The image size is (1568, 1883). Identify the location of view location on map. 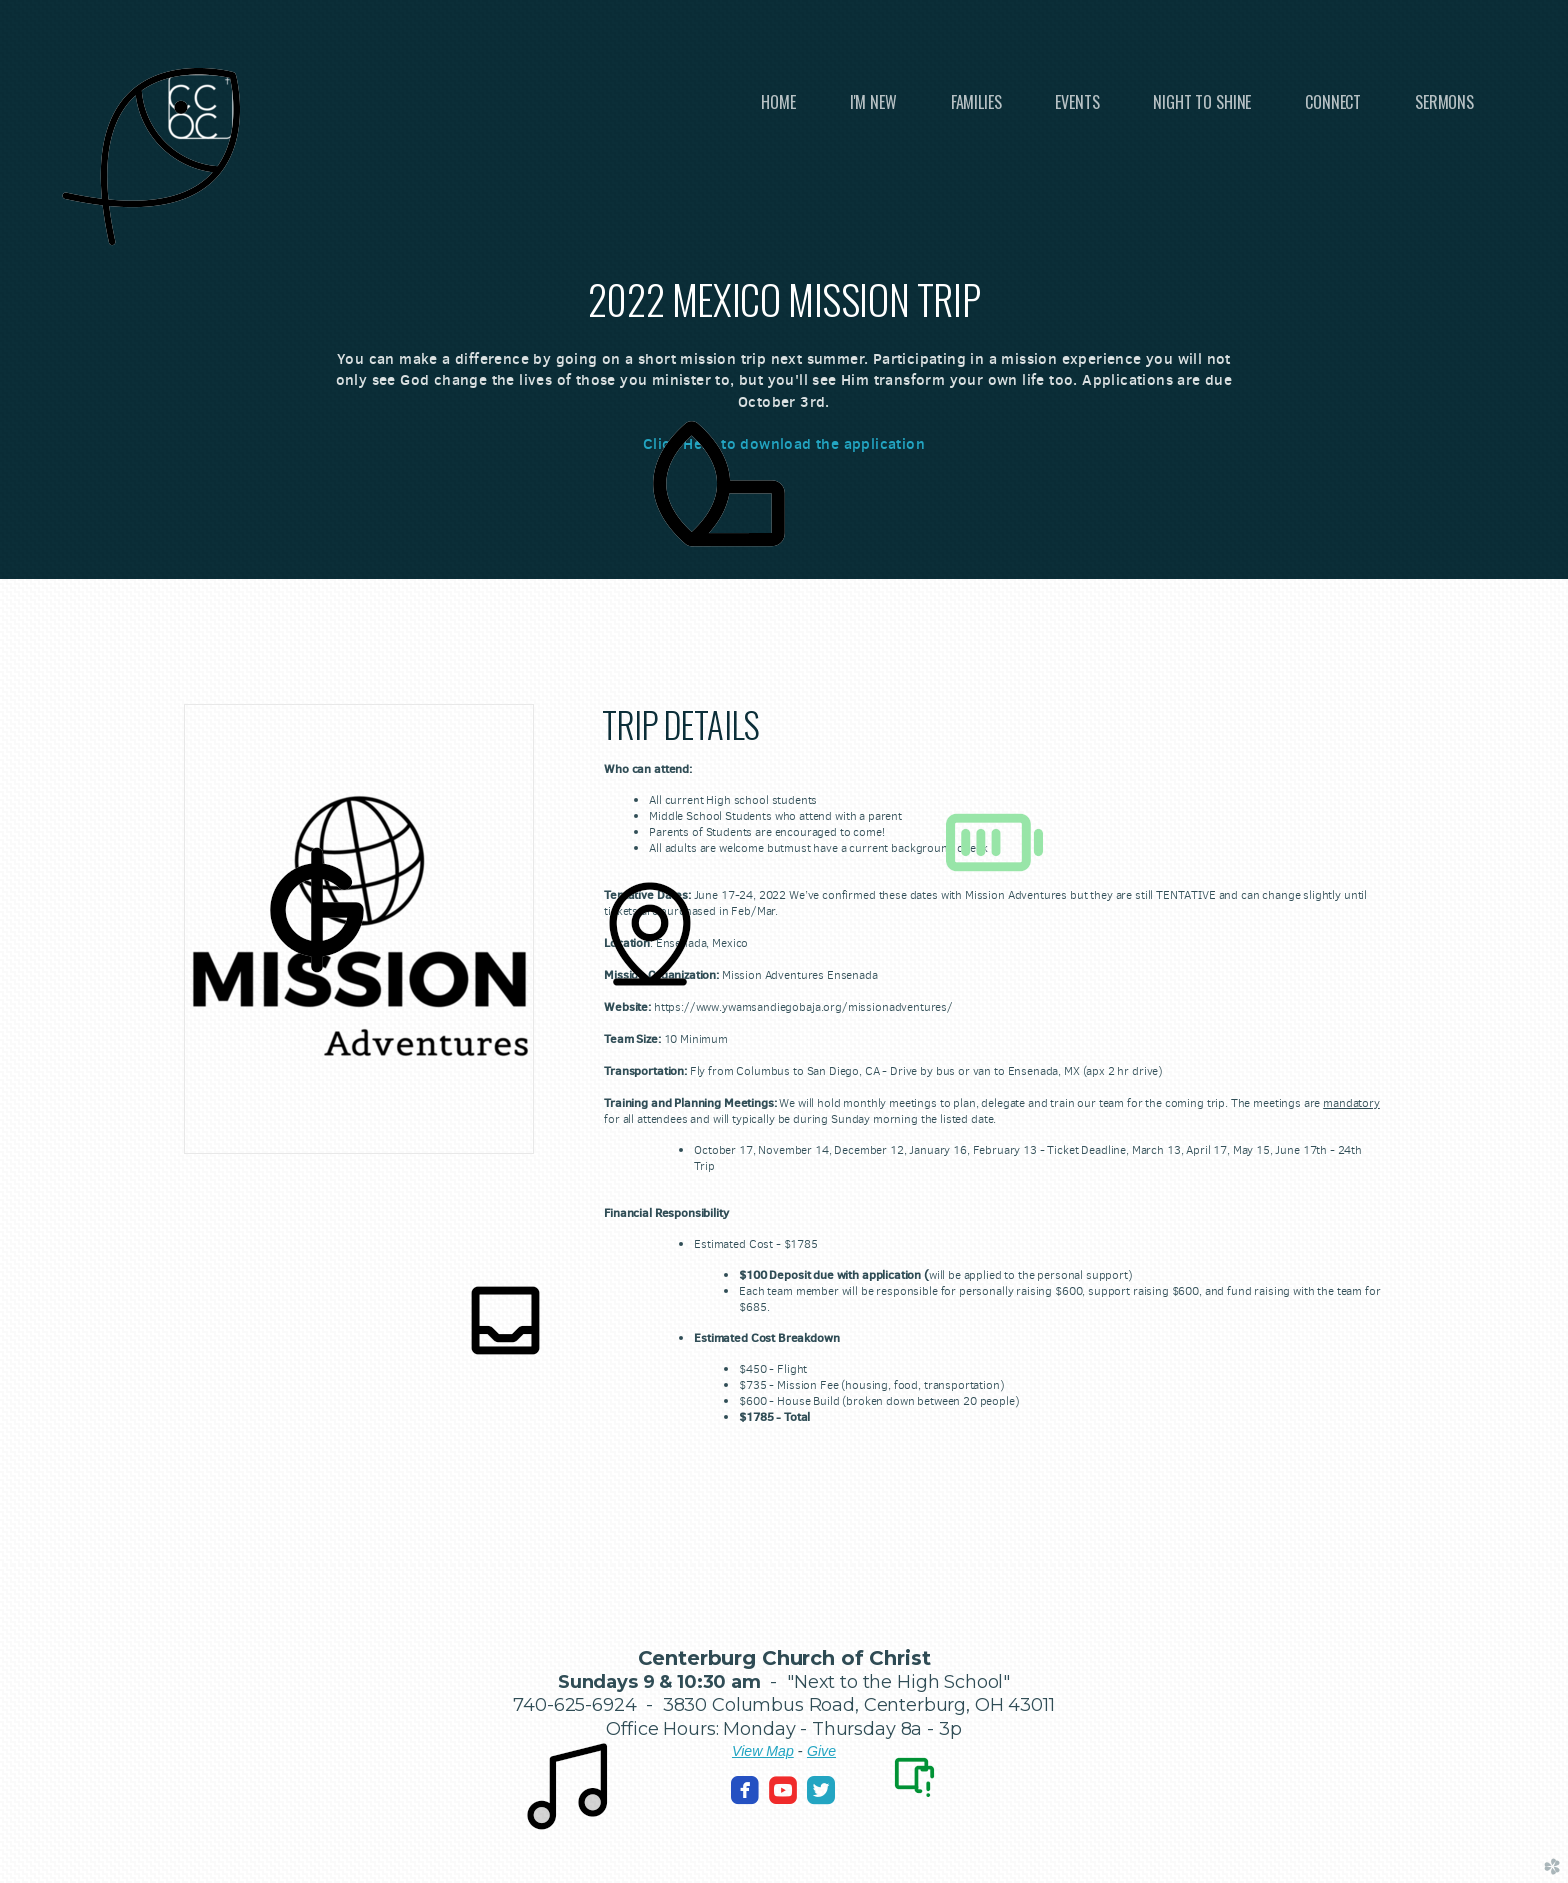
(650, 934).